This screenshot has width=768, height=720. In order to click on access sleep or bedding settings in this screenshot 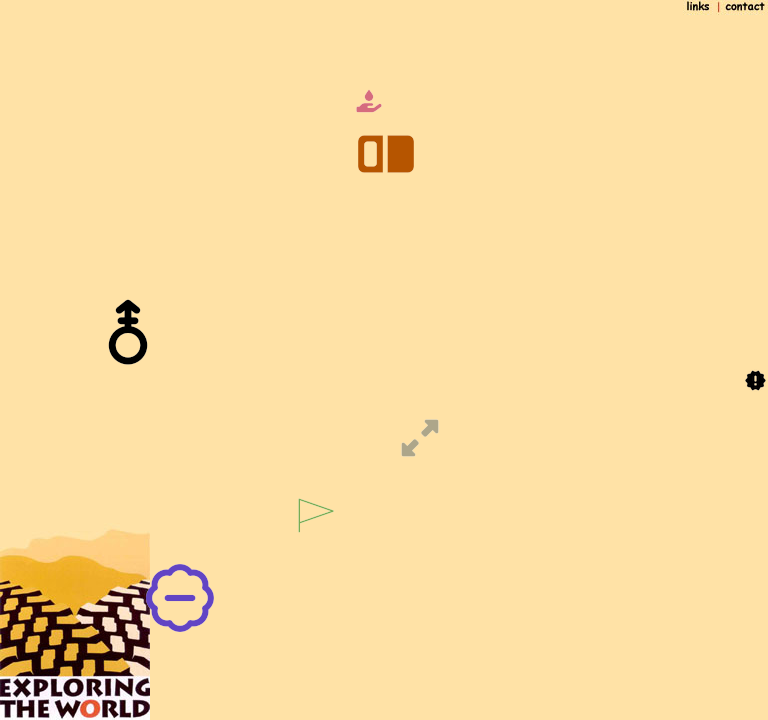, I will do `click(386, 154)`.